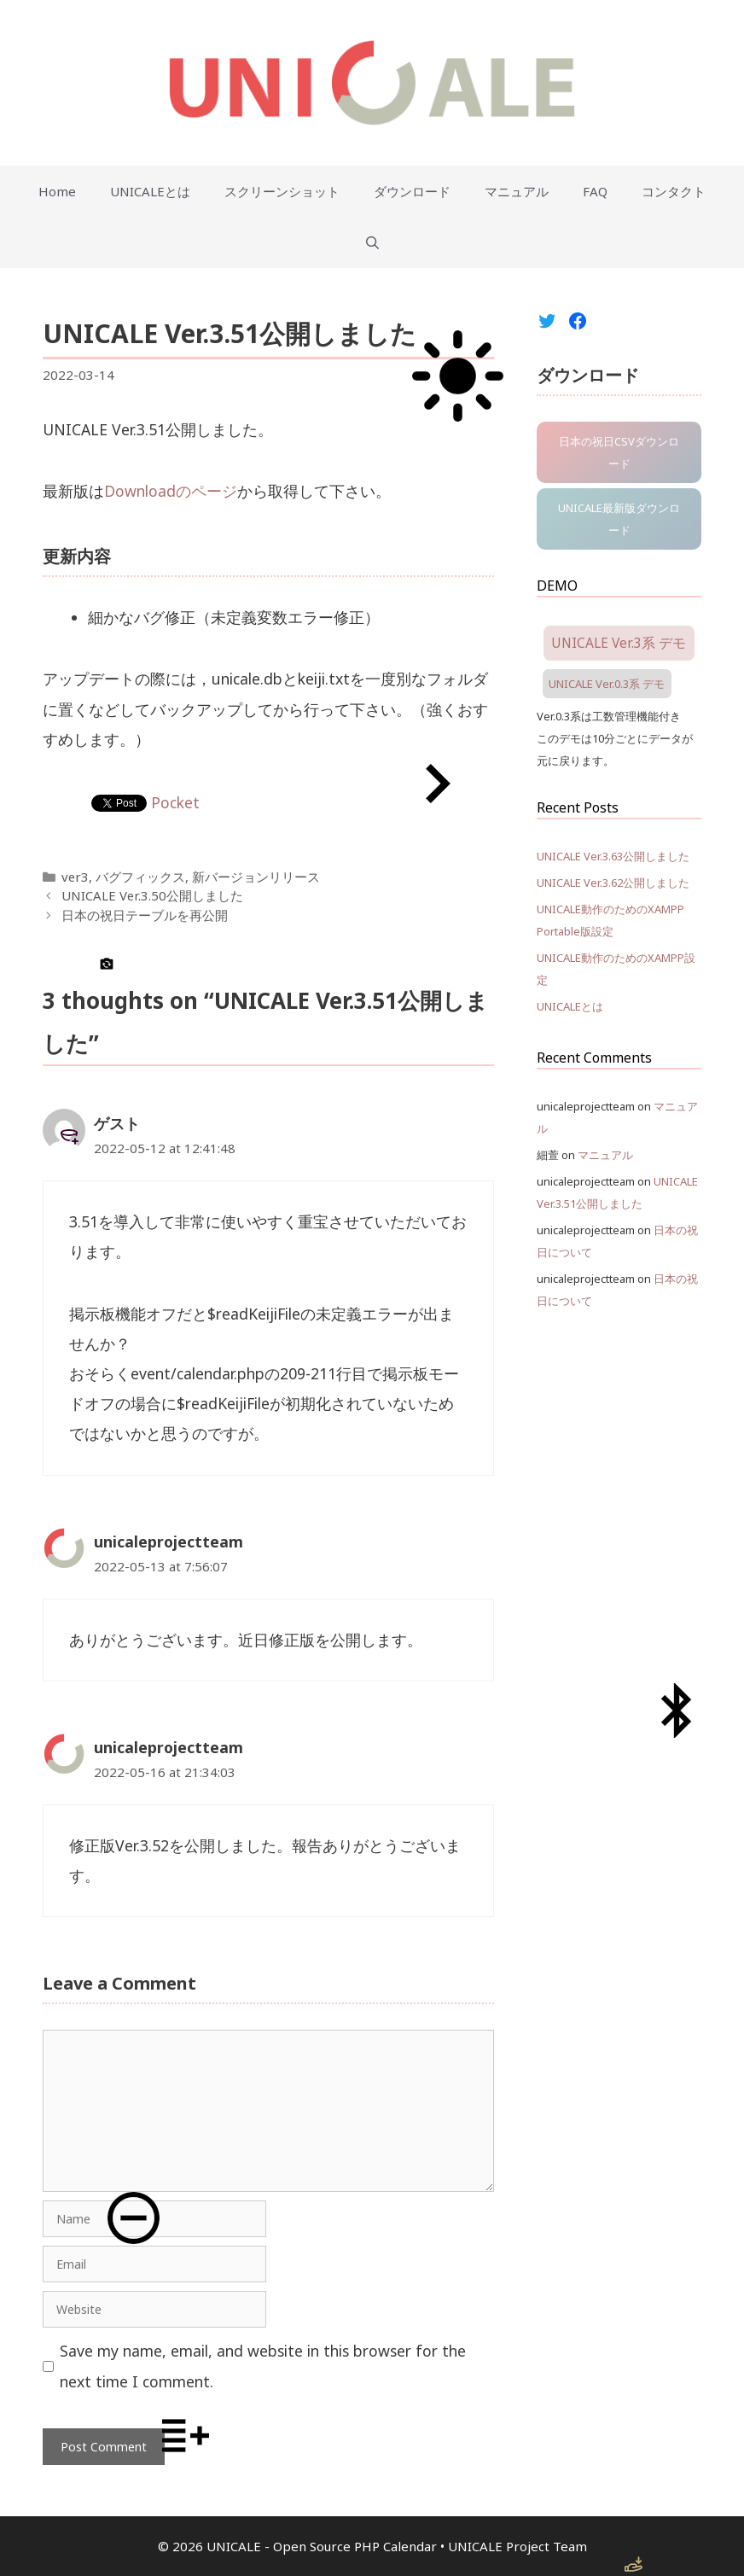 This screenshot has width=744, height=2576. What do you see at coordinates (107, 964) in the screenshot?
I see `switch between front and rear camera` at bounding box center [107, 964].